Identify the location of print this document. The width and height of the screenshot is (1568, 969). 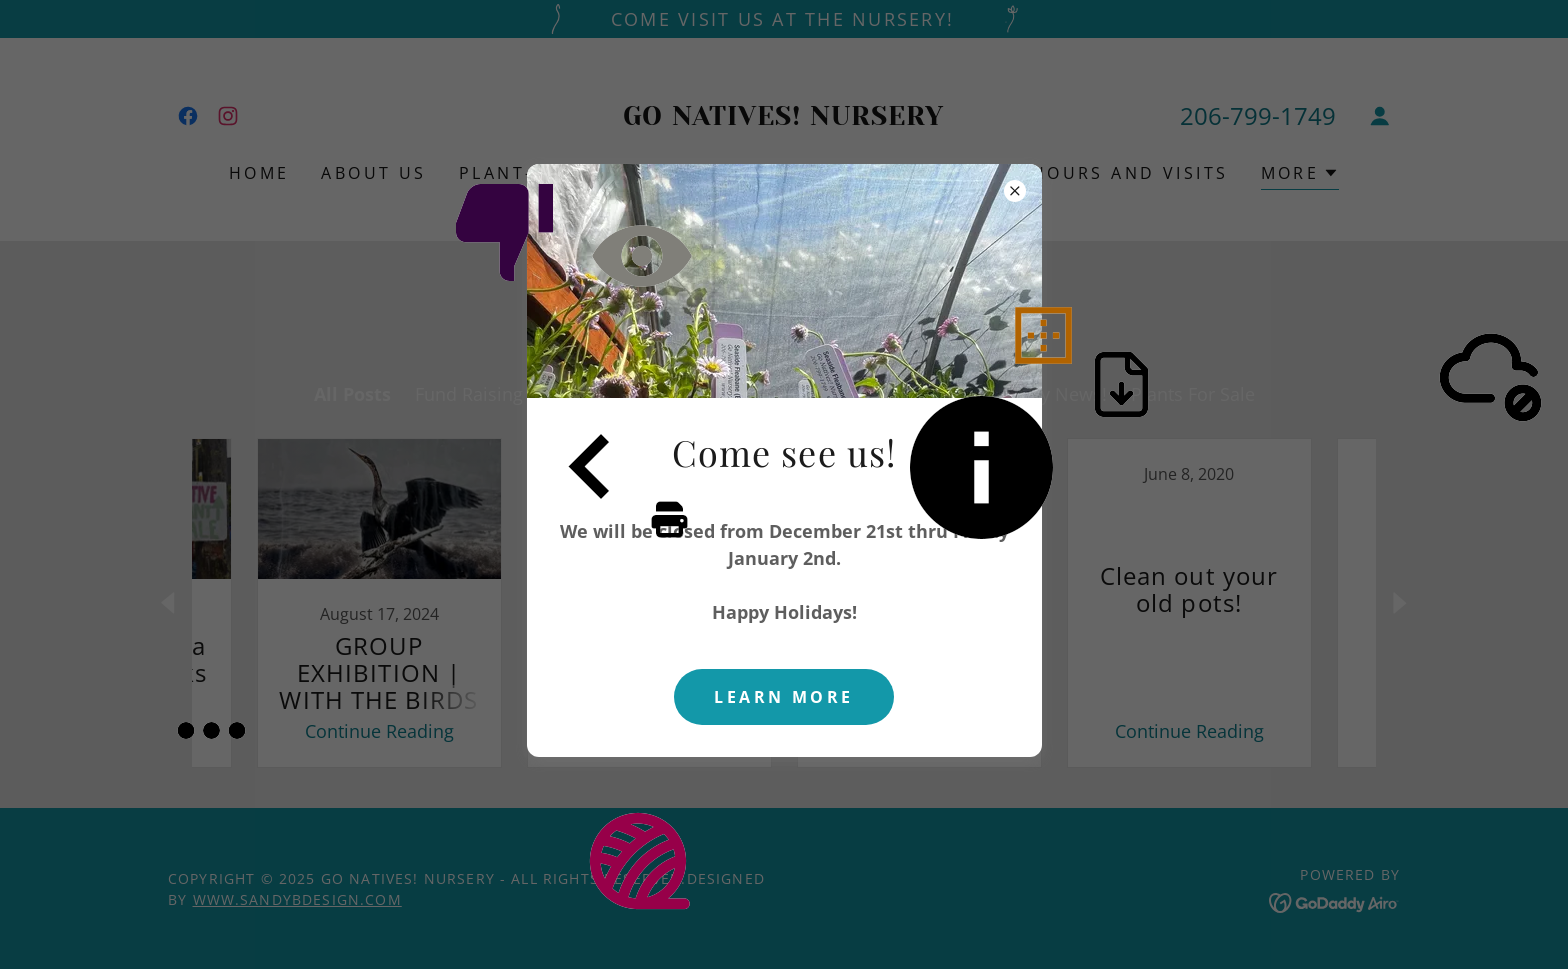
(669, 519).